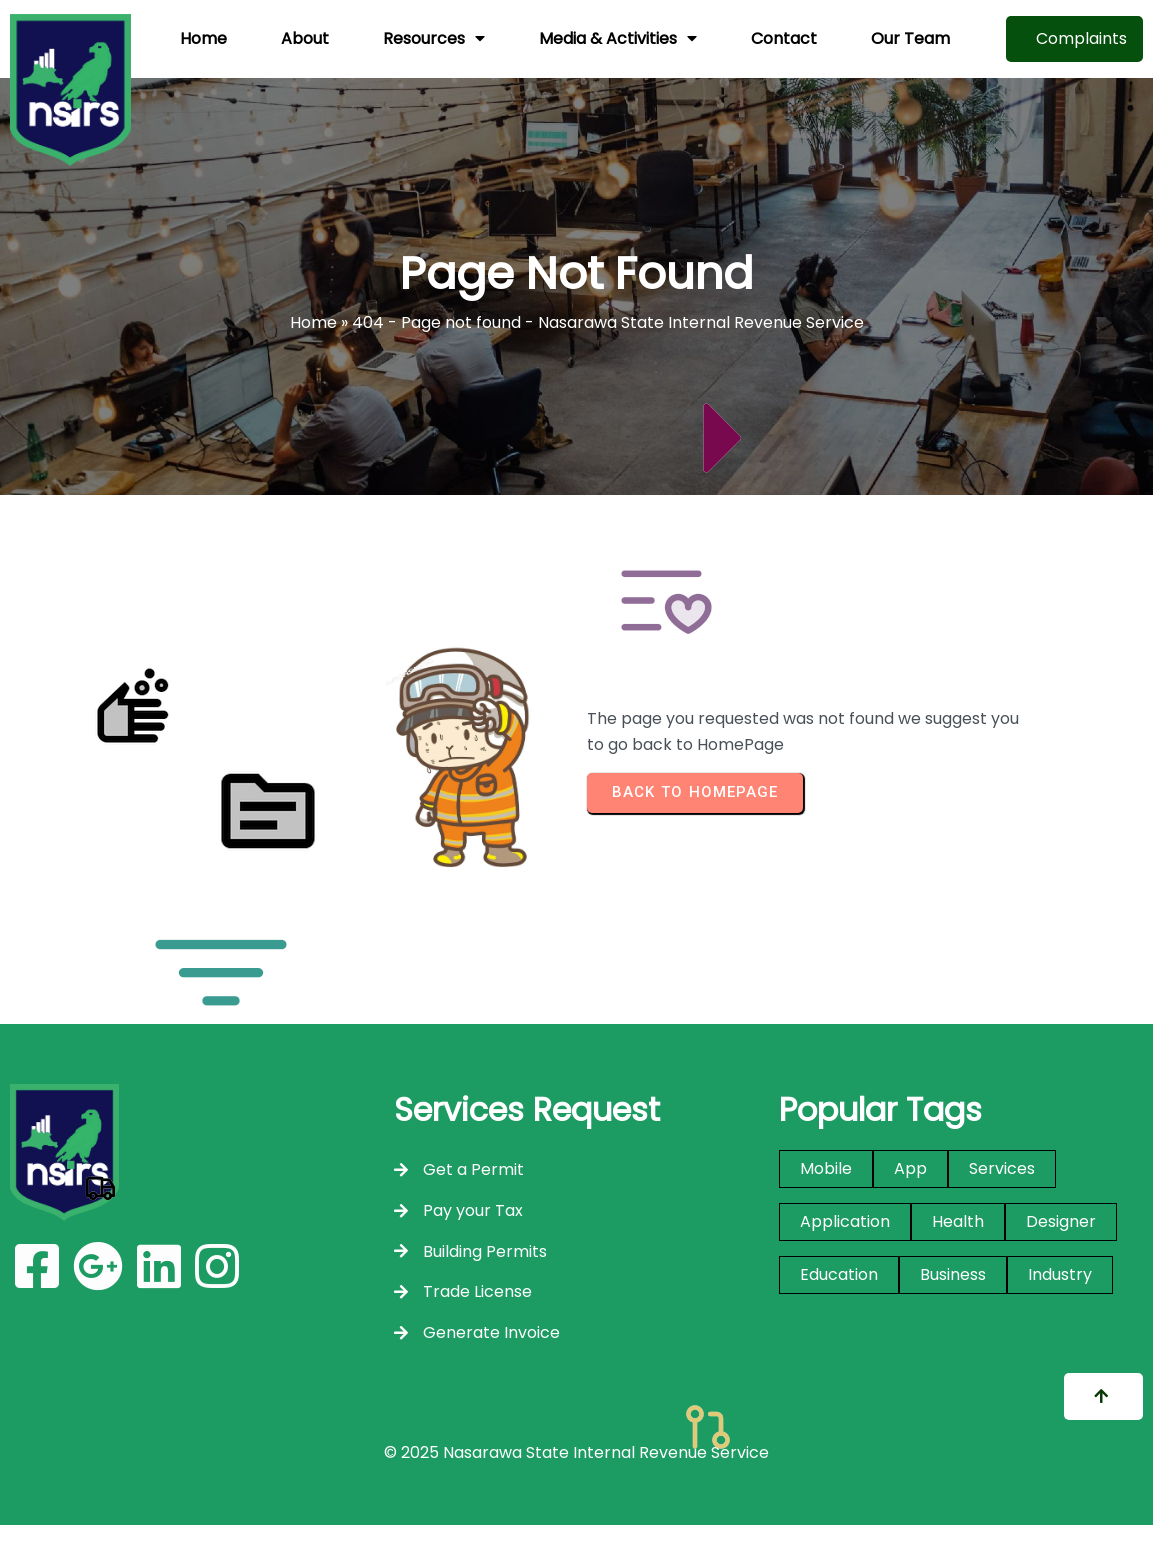 The width and height of the screenshot is (1153, 1545). I want to click on access source files or documents, so click(268, 811).